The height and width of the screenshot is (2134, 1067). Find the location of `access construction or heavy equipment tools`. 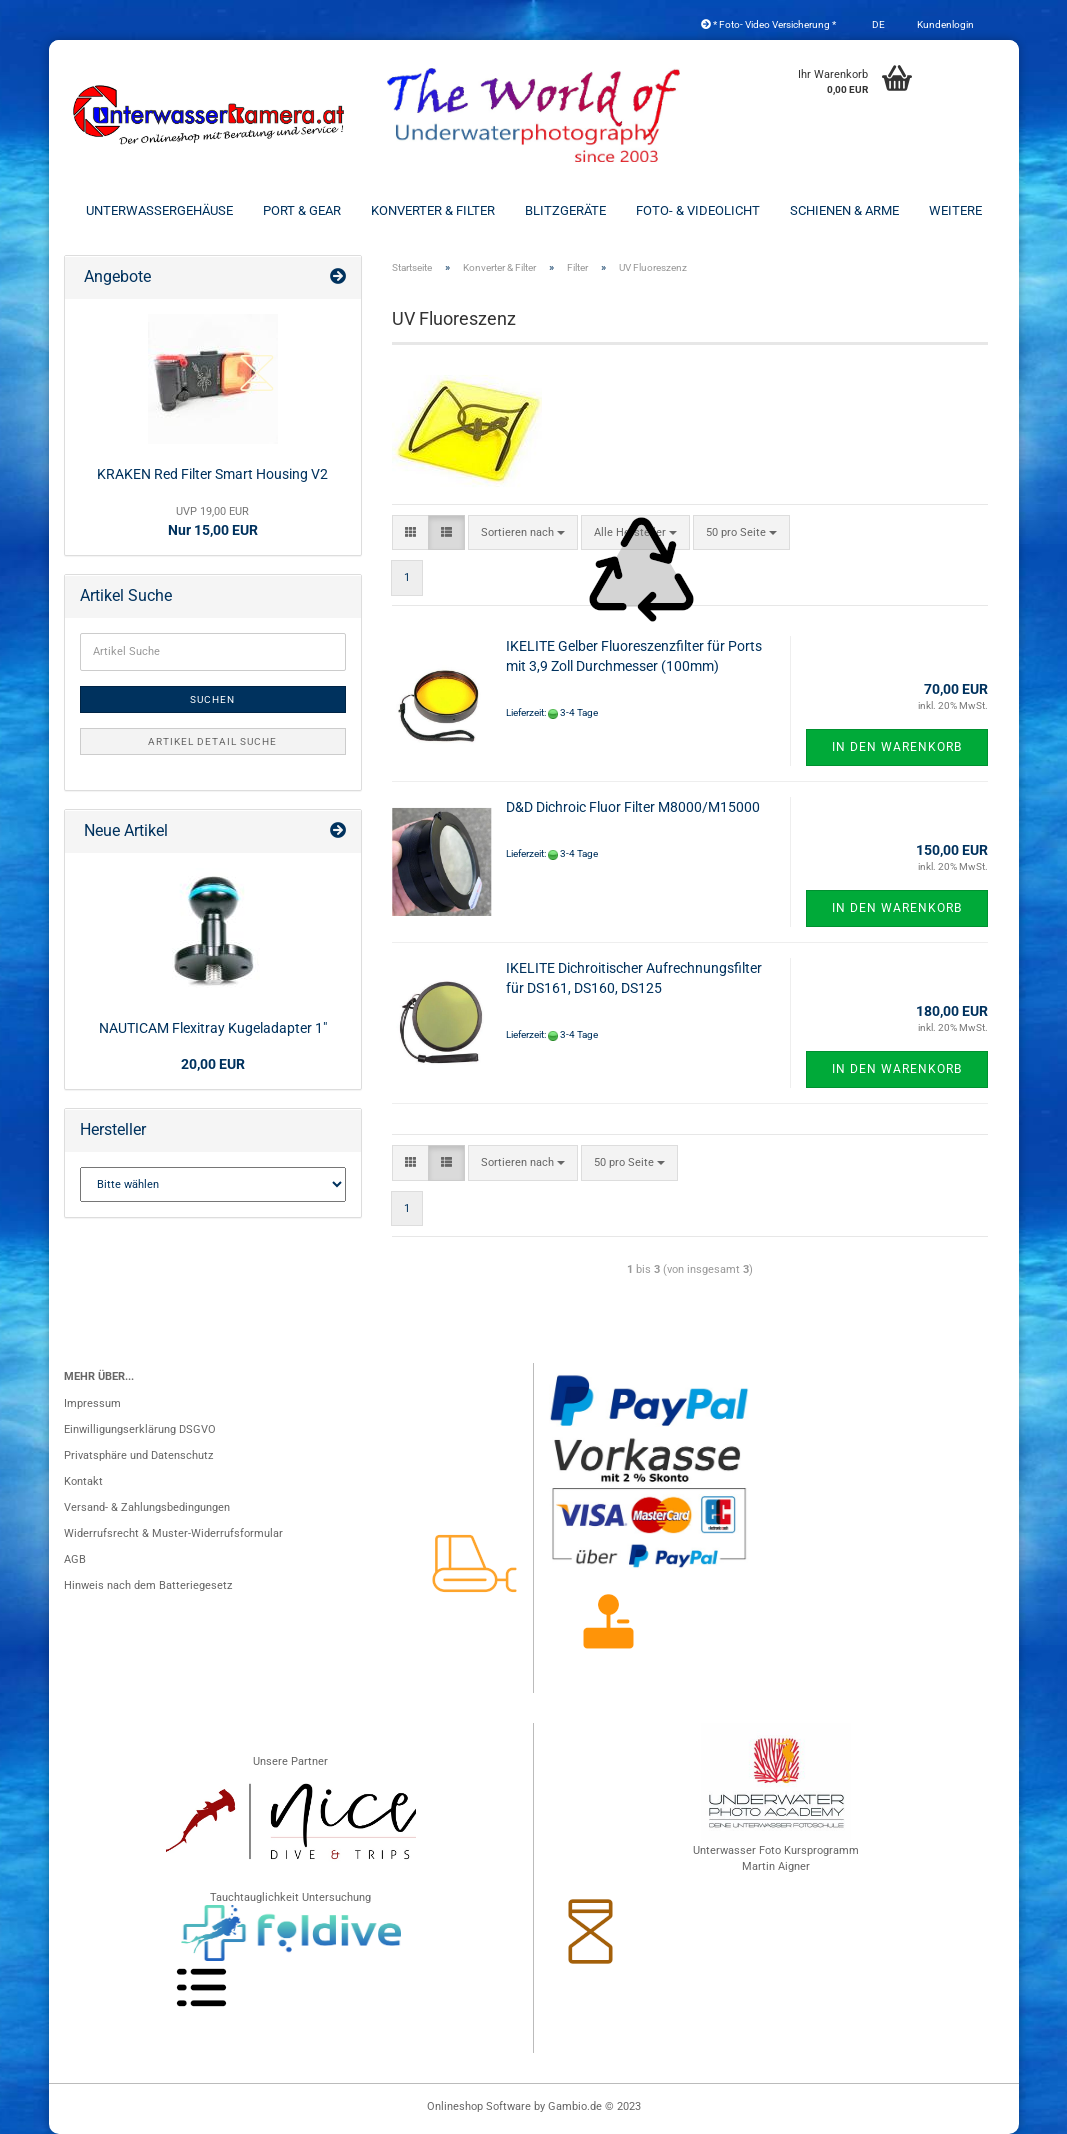

access construction or heavy equipment tools is located at coordinates (474, 1563).